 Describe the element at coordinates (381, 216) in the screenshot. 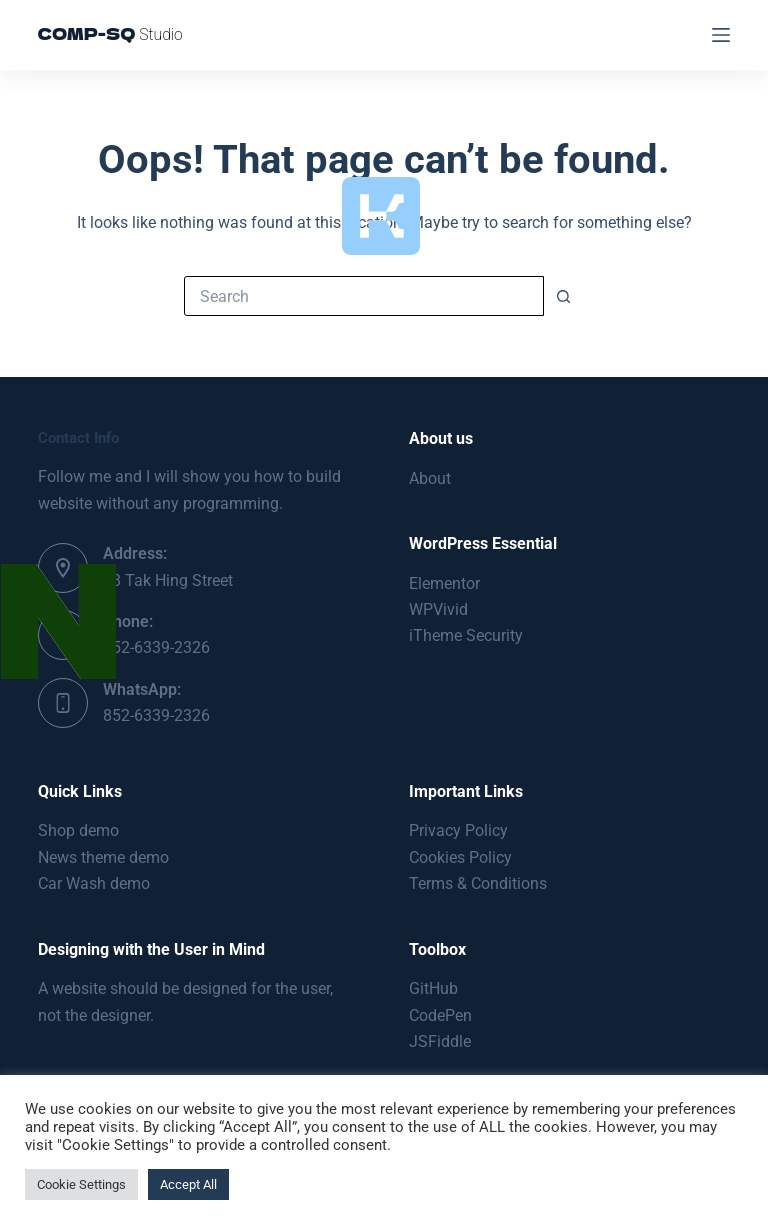

I see `visit kongregate gaming platform` at that location.